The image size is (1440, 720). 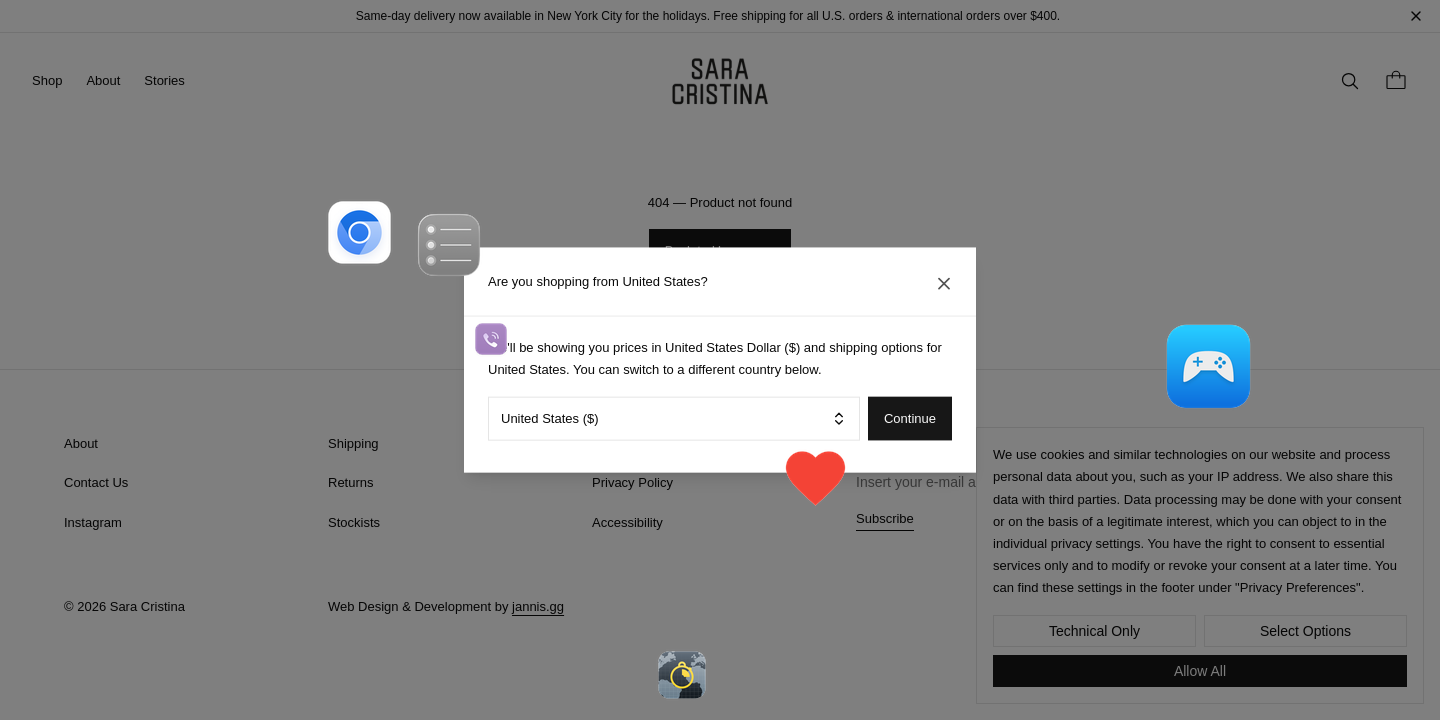 What do you see at coordinates (1208, 366) in the screenshot?
I see `open pcsx playstation emulator` at bounding box center [1208, 366].